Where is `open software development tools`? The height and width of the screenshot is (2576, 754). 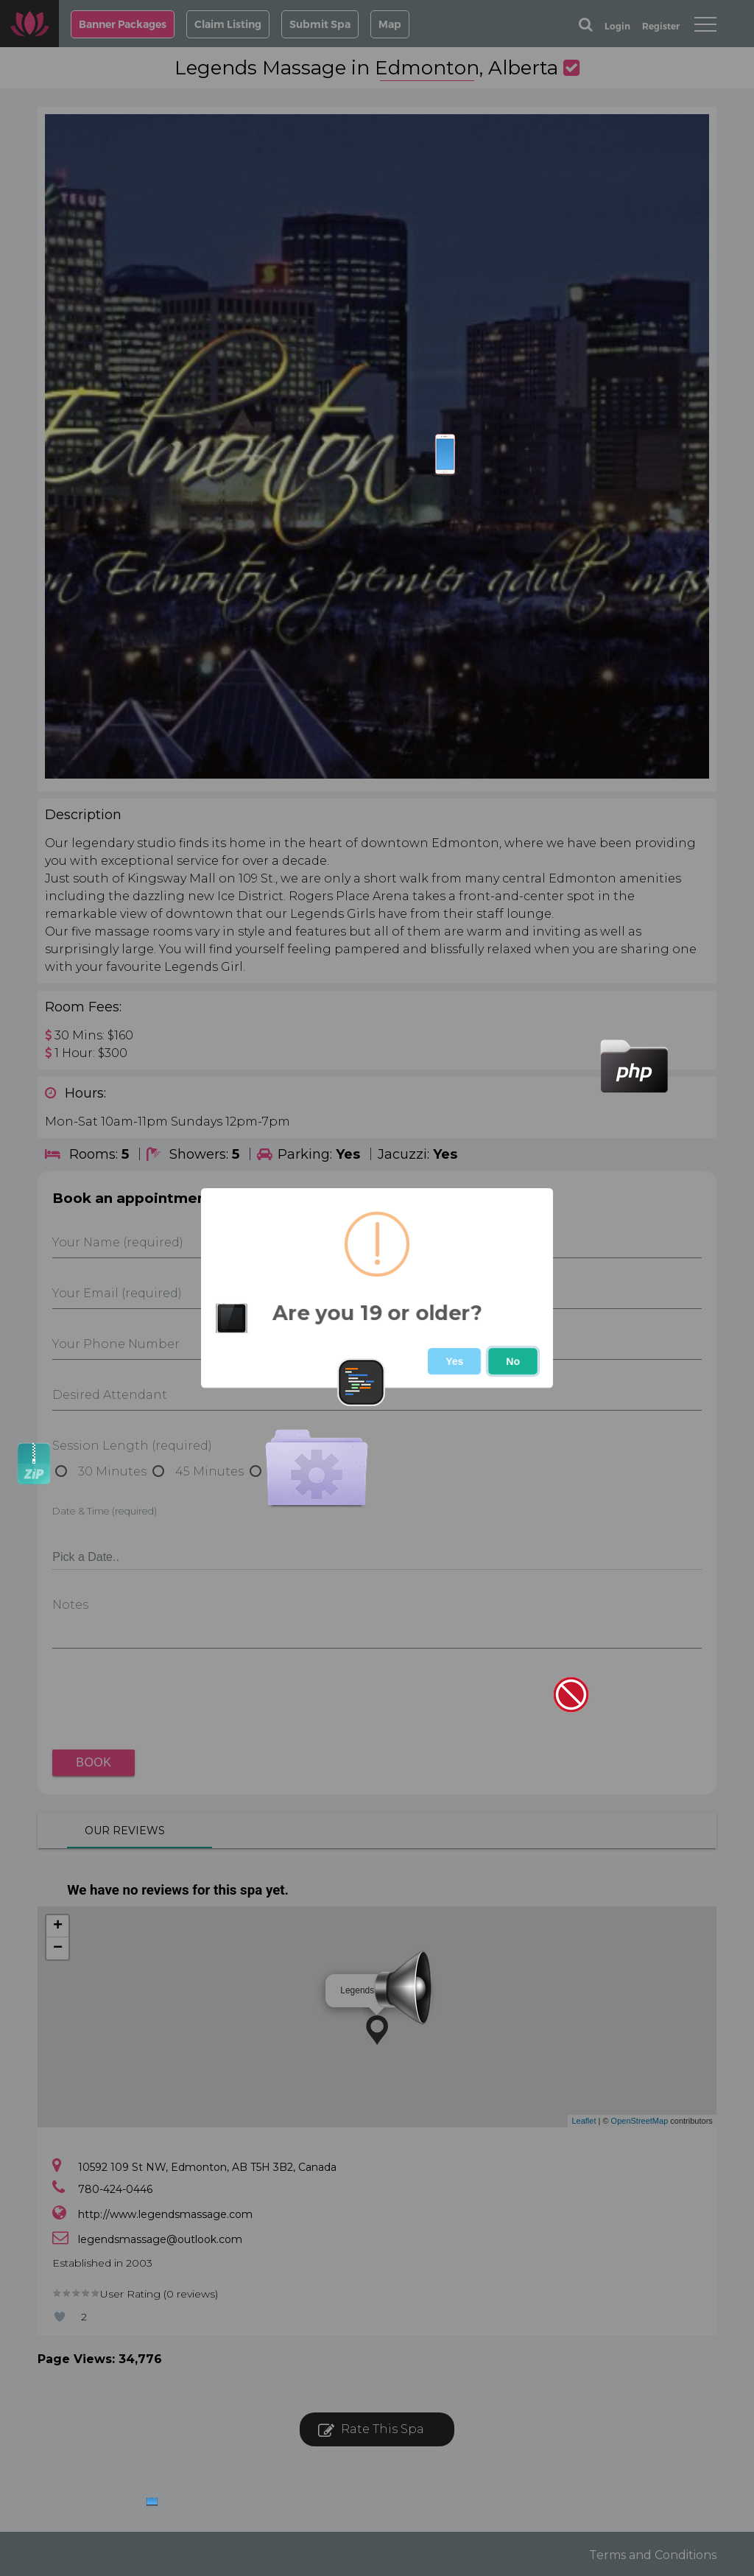 open software development tools is located at coordinates (361, 1382).